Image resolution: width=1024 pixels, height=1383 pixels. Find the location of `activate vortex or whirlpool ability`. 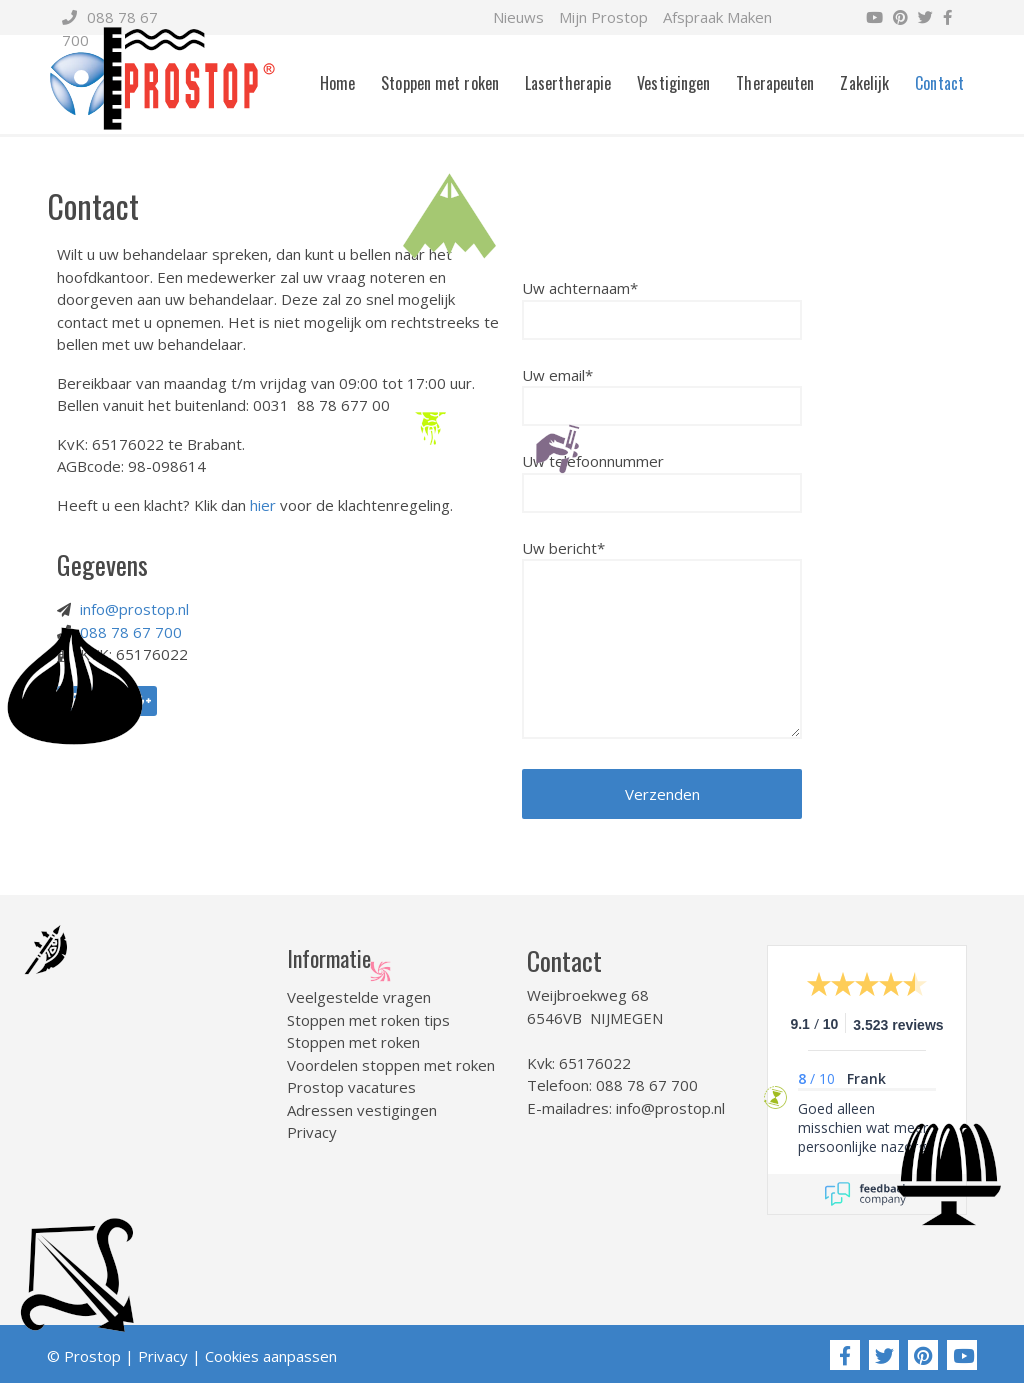

activate vortex or whirlpool ability is located at coordinates (380, 971).